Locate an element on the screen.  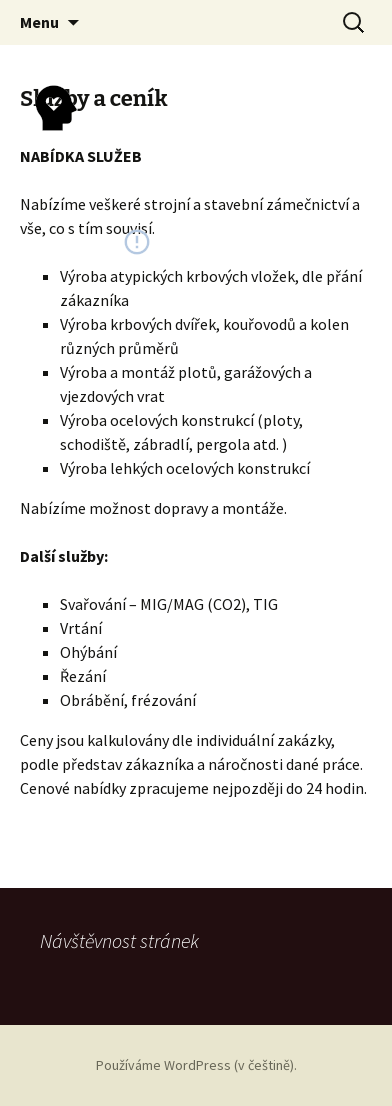
access mental health resources is located at coordinates (56, 108).